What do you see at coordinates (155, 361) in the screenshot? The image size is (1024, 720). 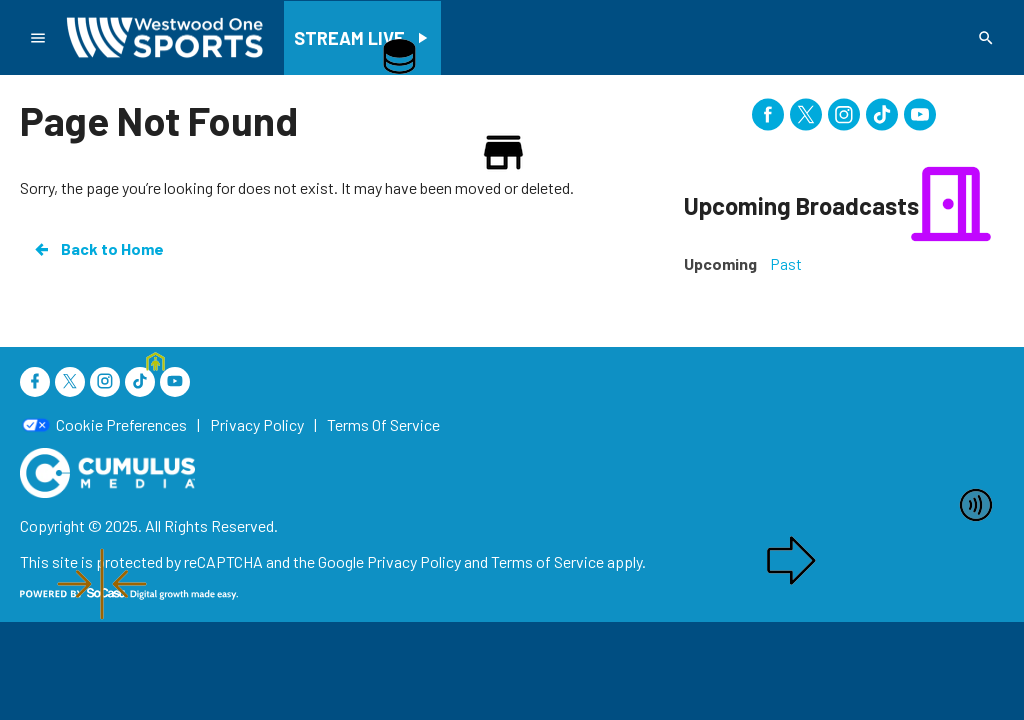 I see `find shelter or emergency housing` at bounding box center [155, 361].